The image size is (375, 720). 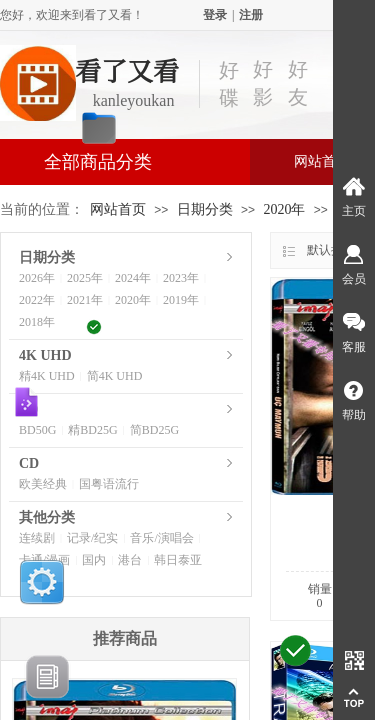 What do you see at coordinates (99, 128) in the screenshot?
I see `open a folder to view its contents` at bounding box center [99, 128].